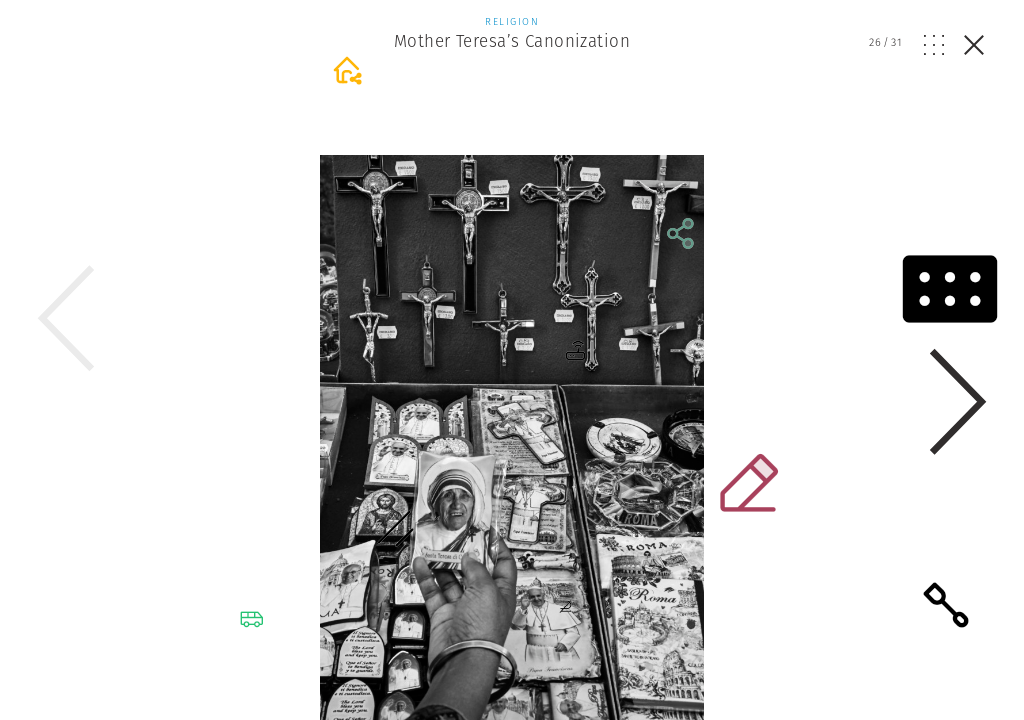 The width and height of the screenshot is (1024, 720). Describe the element at coordinates (946, 605) in the screenshot. I see `access grilling or barbecue tools` at that location.